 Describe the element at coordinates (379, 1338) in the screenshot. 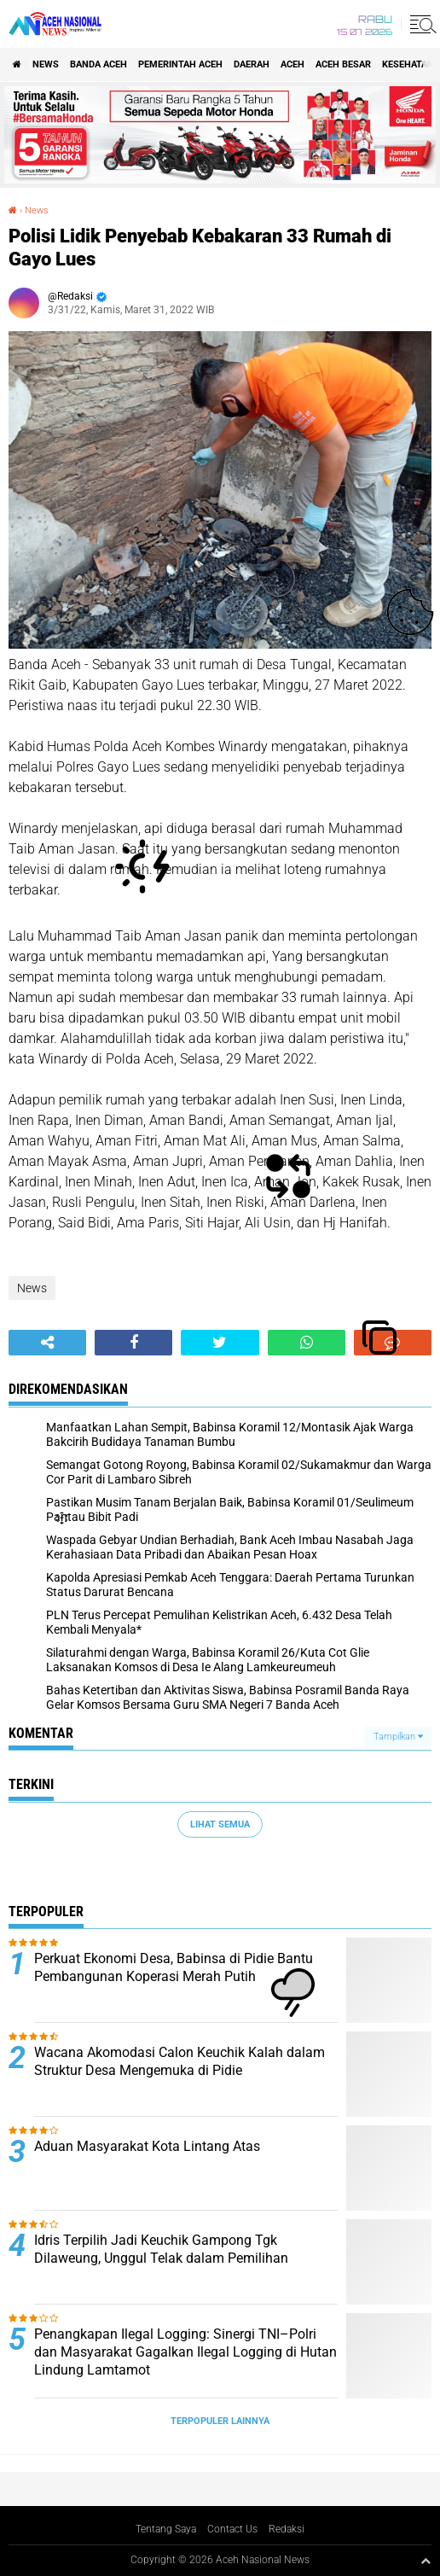

I see `copy to clipboard` at that location.